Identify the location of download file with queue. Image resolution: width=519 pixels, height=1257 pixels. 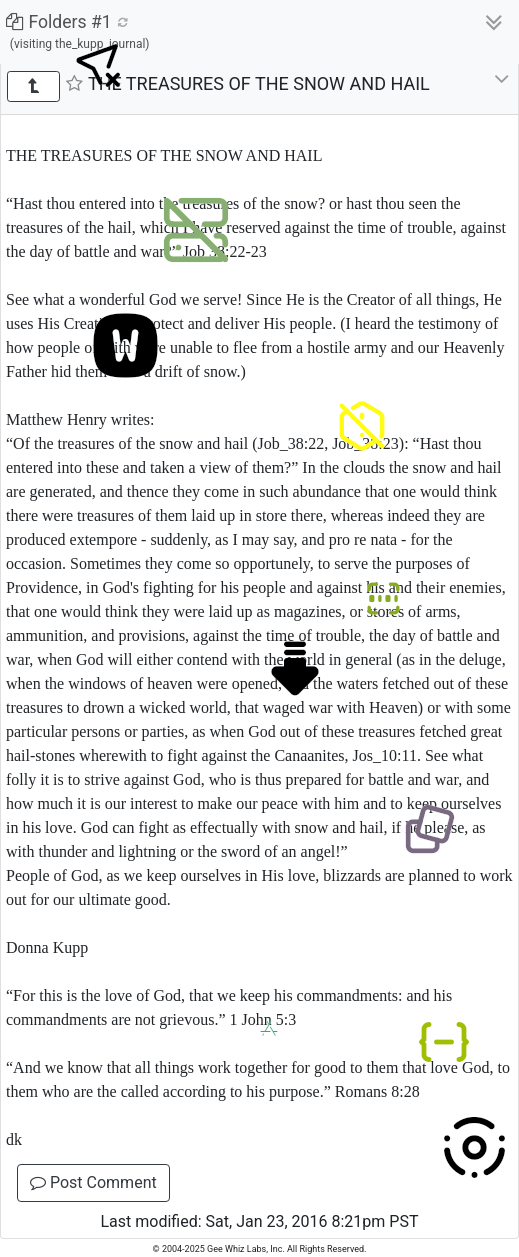
(295, 669).